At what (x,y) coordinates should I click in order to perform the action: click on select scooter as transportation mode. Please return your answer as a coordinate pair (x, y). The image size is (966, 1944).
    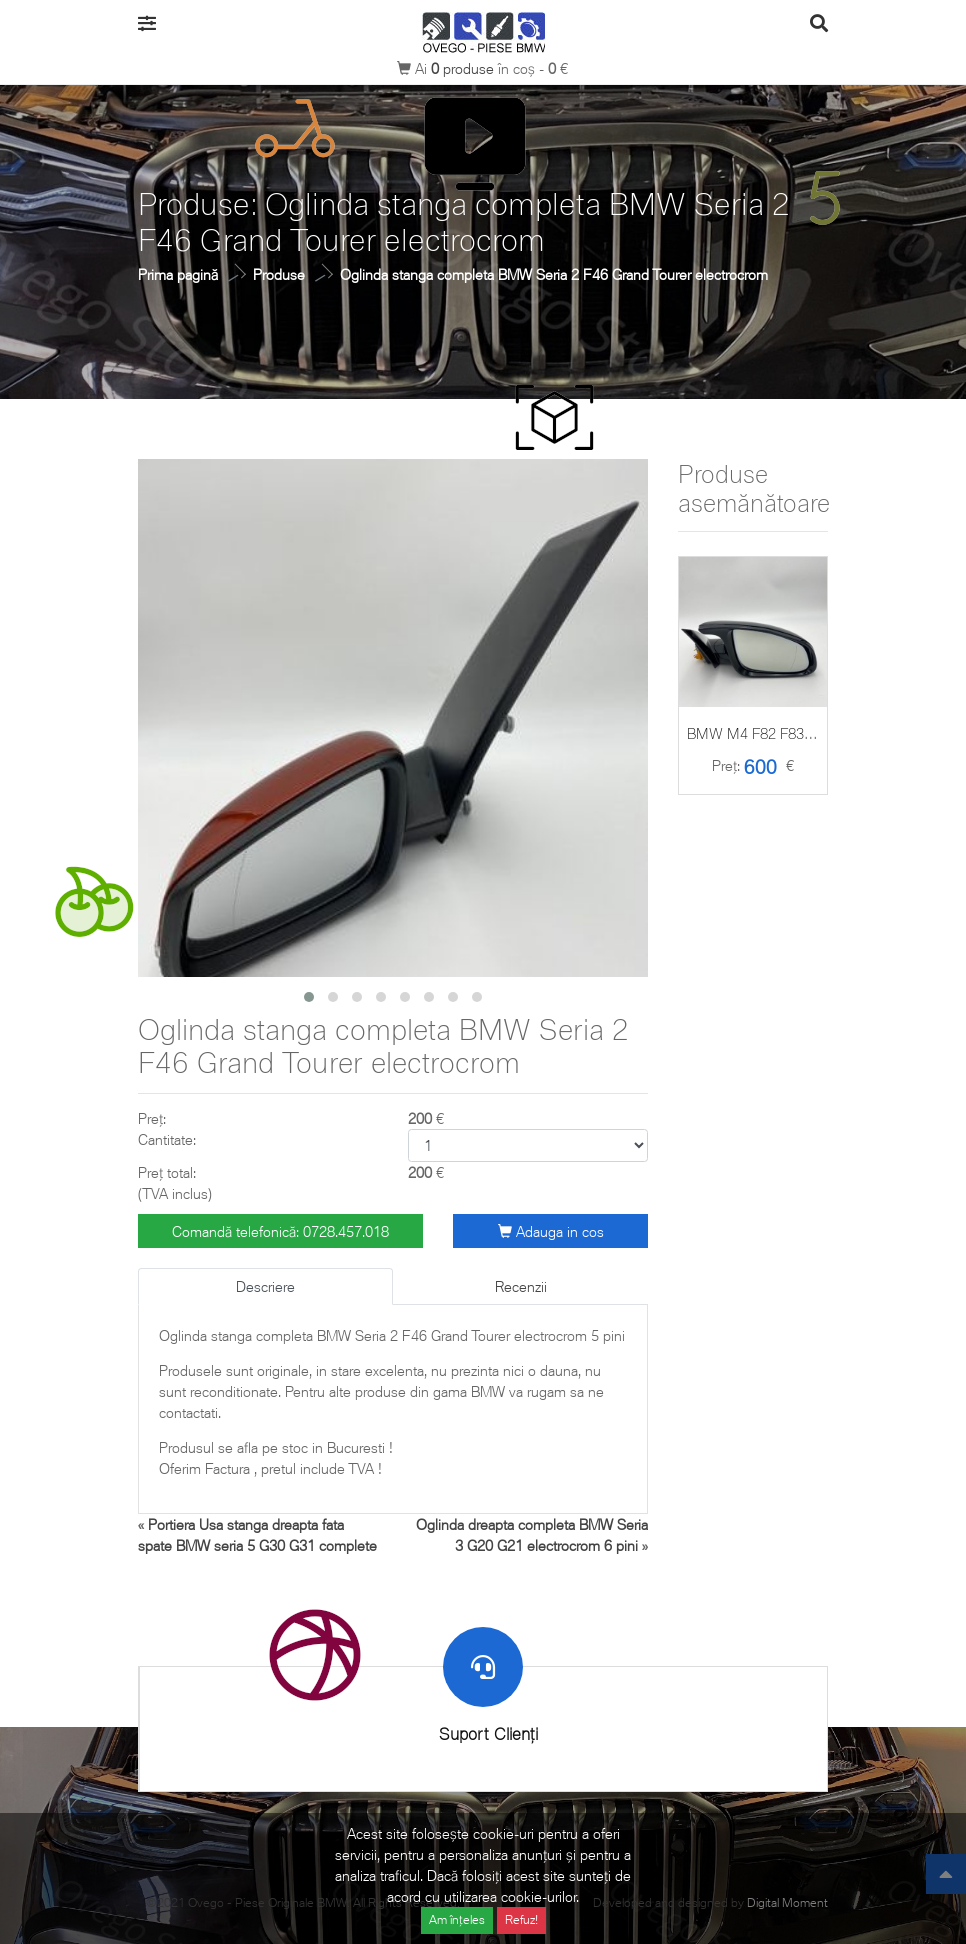
    Looking at the image, I should click on (295, 131).